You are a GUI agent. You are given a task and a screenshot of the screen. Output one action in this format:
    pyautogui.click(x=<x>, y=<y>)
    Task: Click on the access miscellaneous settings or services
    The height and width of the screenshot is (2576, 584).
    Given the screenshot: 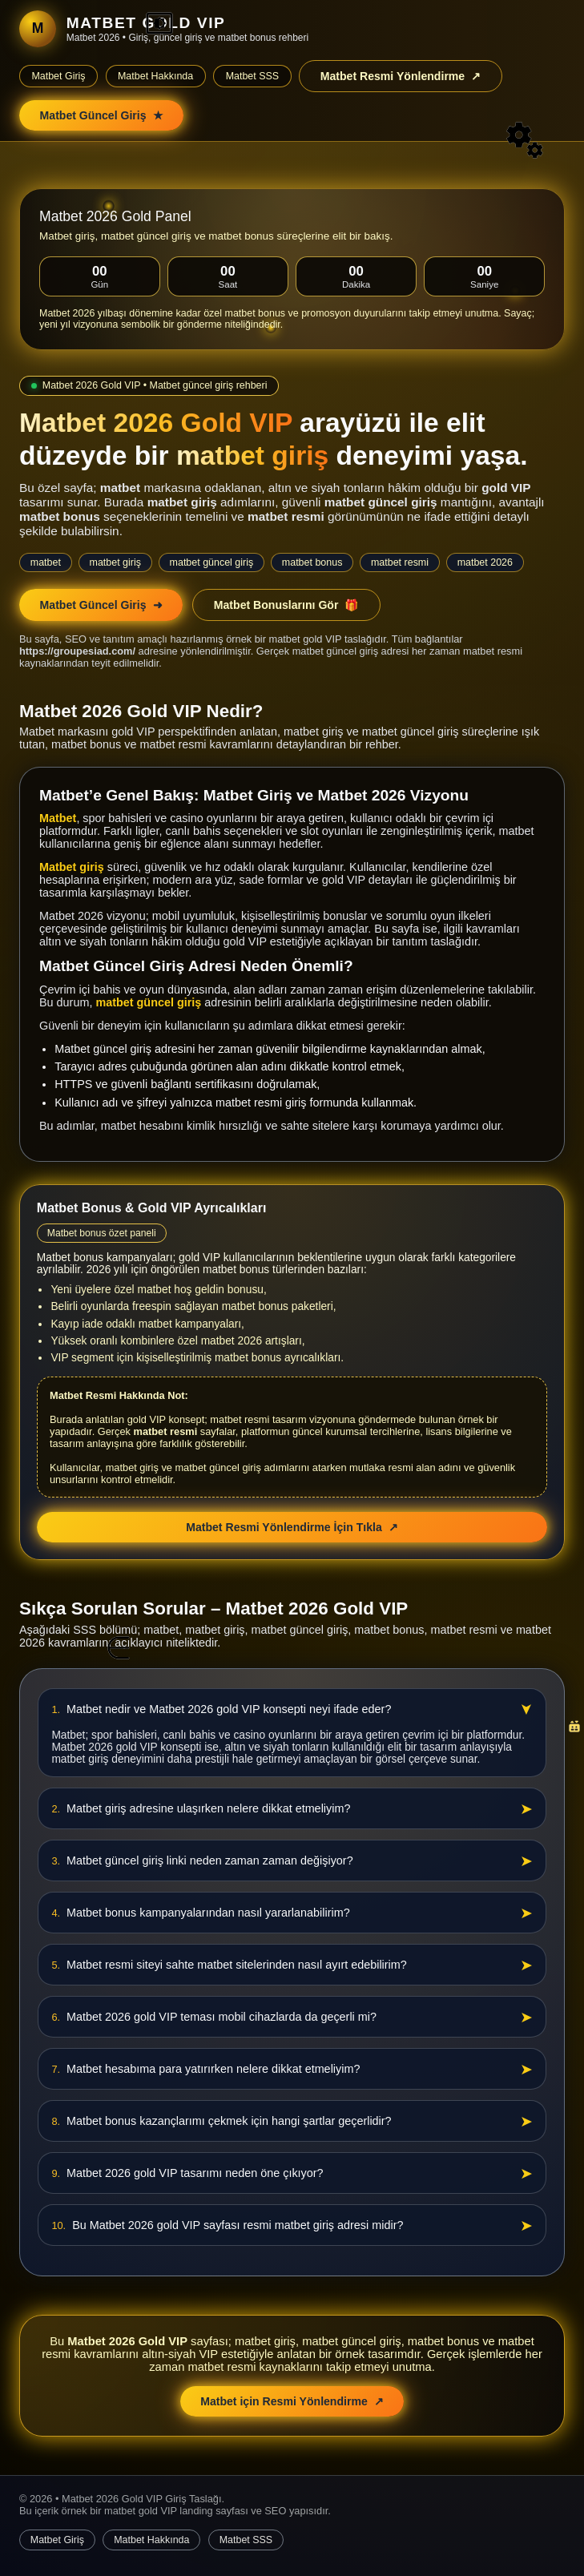 What is the action you would take?
    pyautogui.click(x=525, y=140)
    